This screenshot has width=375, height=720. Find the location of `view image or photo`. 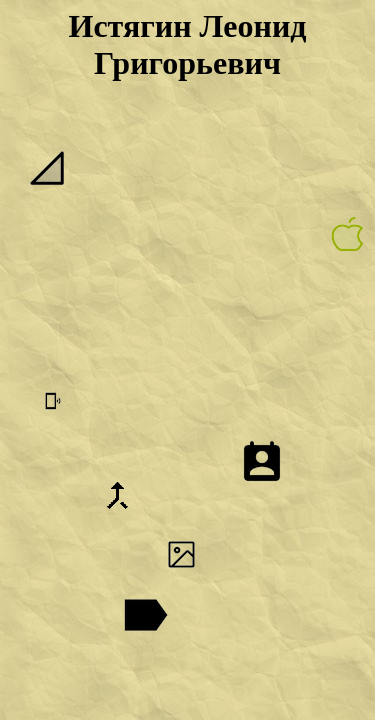

view image or photo is located at coordinates (181, 554).